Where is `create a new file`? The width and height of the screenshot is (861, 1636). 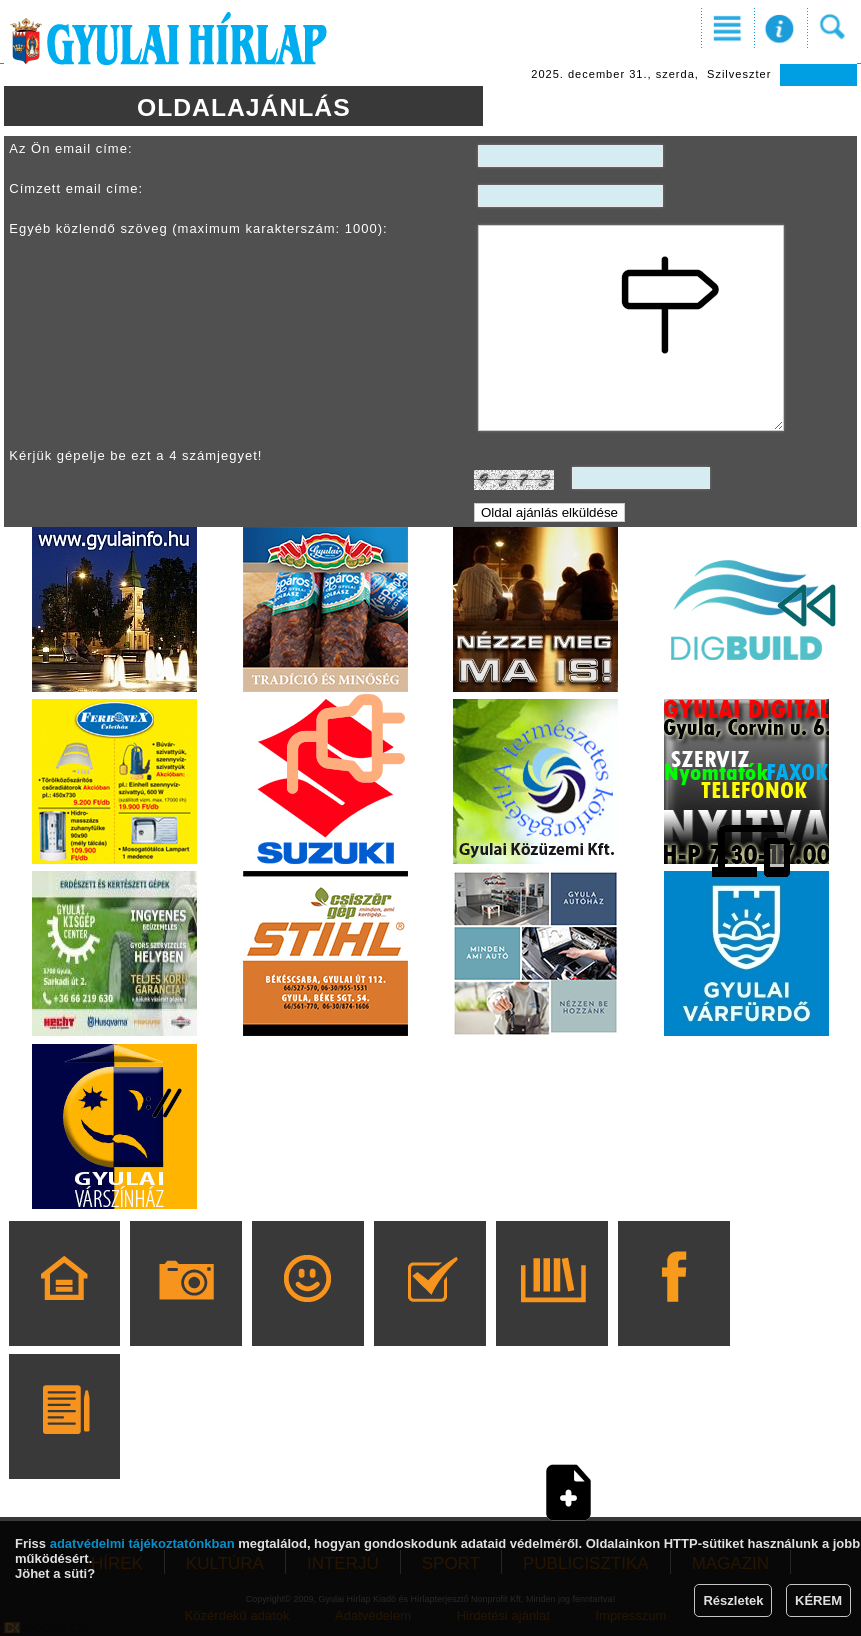
create a new file is located at coordinates (568, 1492).